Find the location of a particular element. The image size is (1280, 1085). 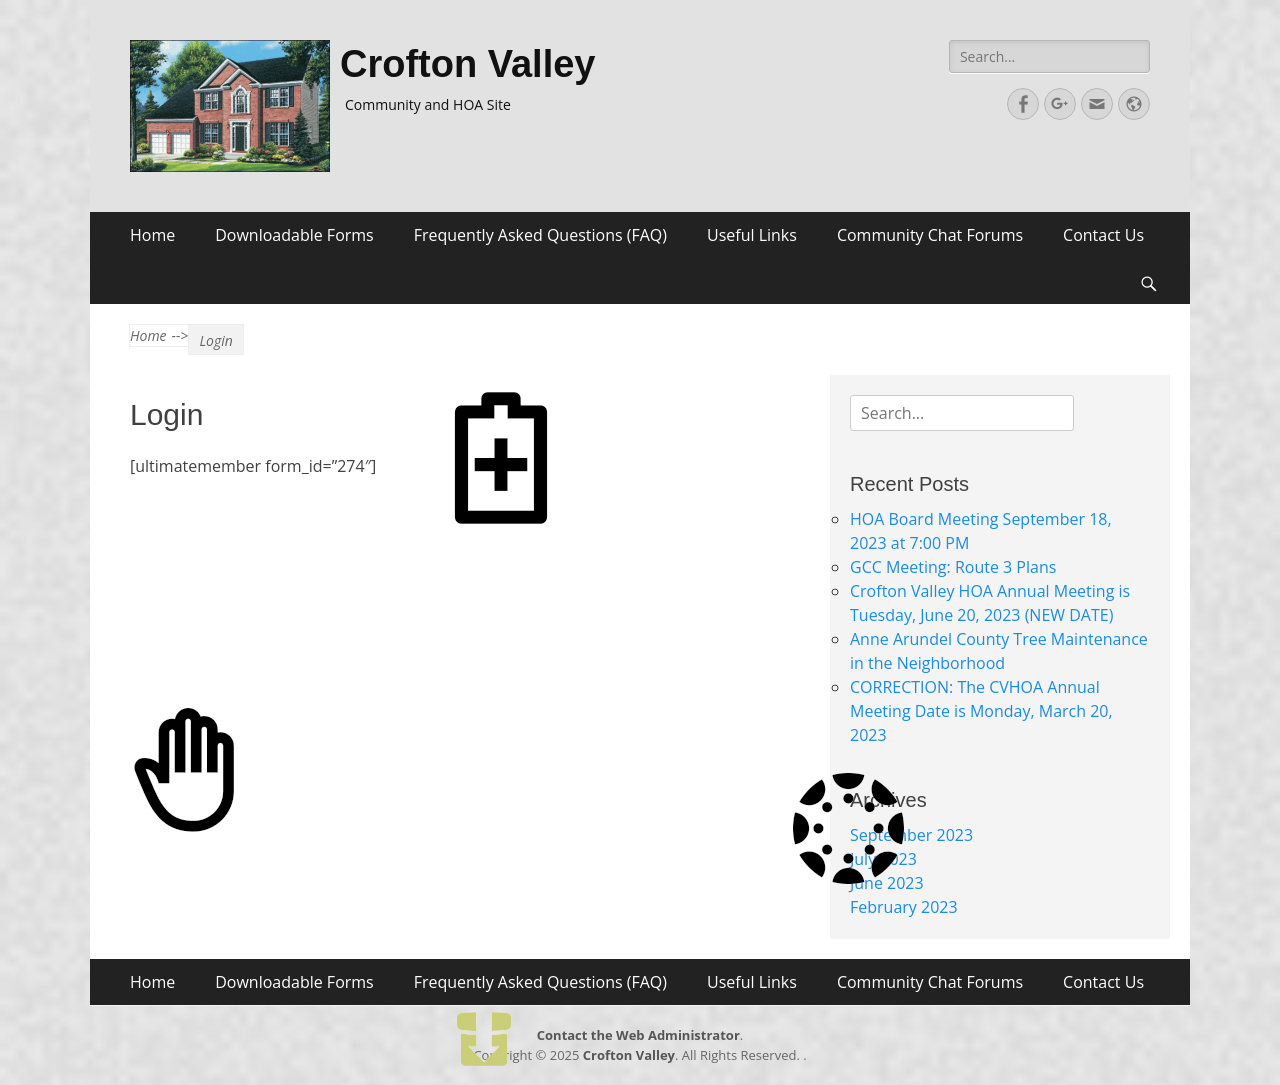

open transmission torrent client is located at coordinates (484, 1039).